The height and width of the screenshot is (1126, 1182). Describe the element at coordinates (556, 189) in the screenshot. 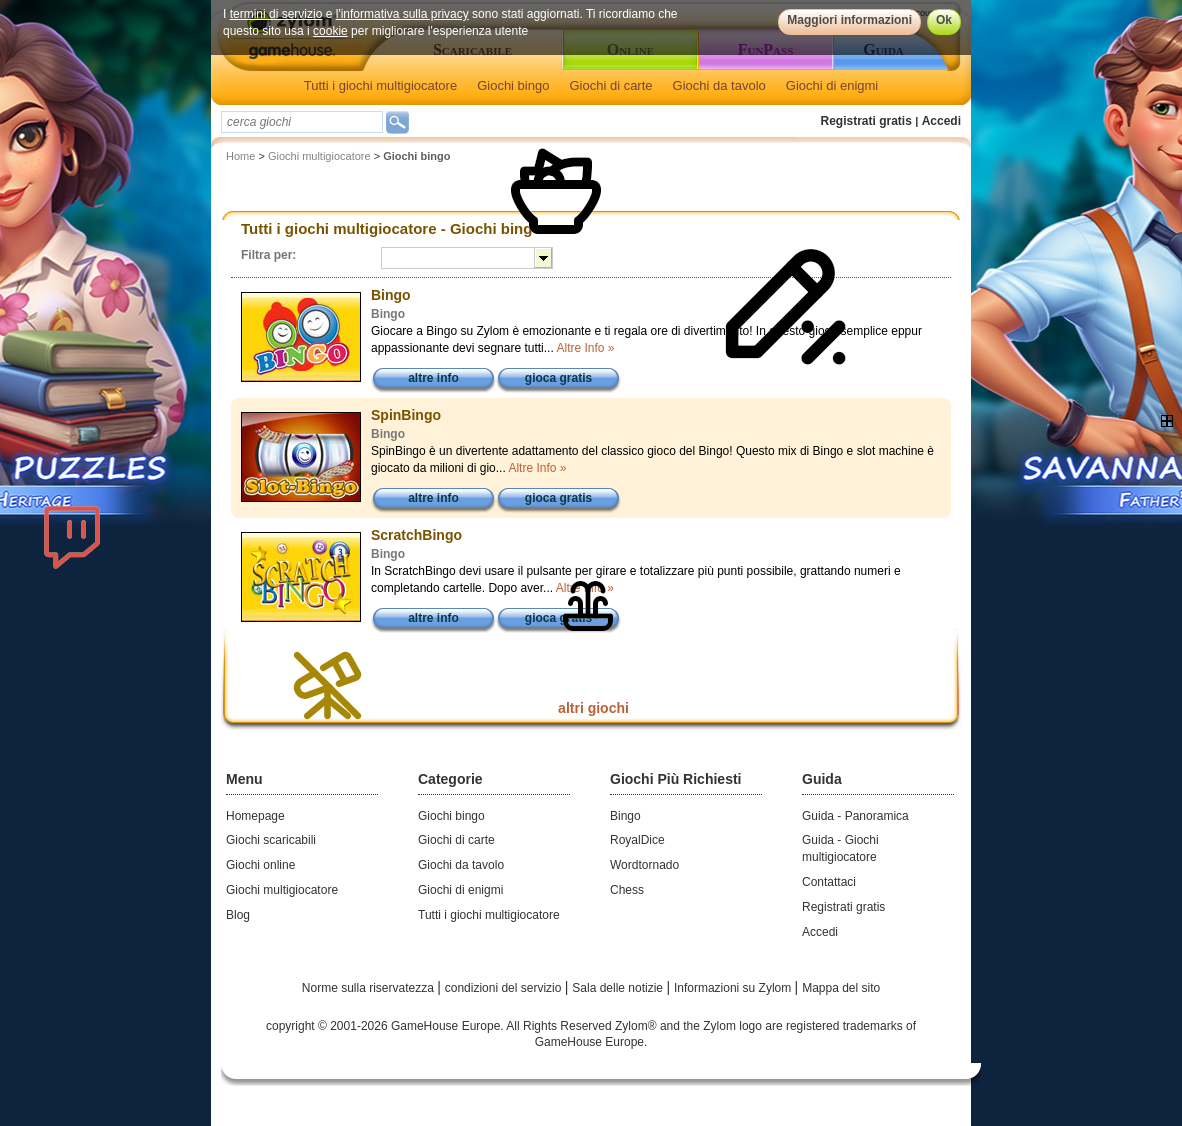

I see `view salad or healthy food options` at that location.